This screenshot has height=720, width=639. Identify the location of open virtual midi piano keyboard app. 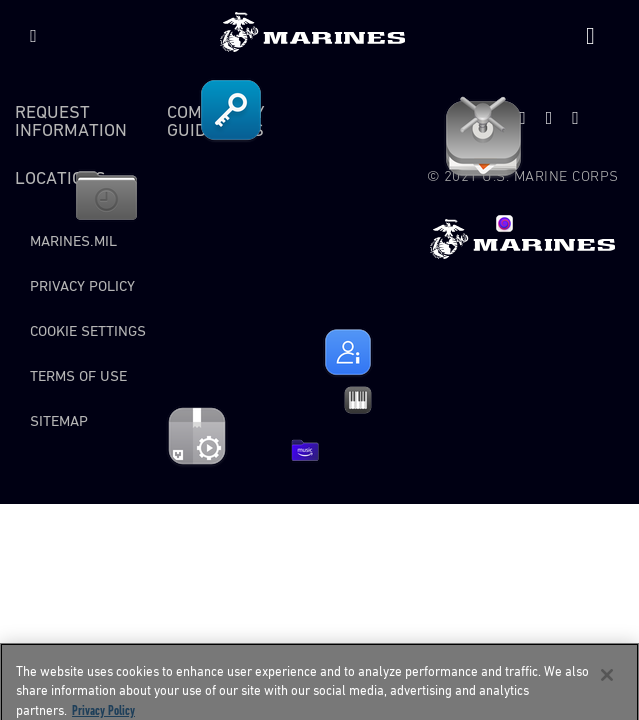
(358, 400).